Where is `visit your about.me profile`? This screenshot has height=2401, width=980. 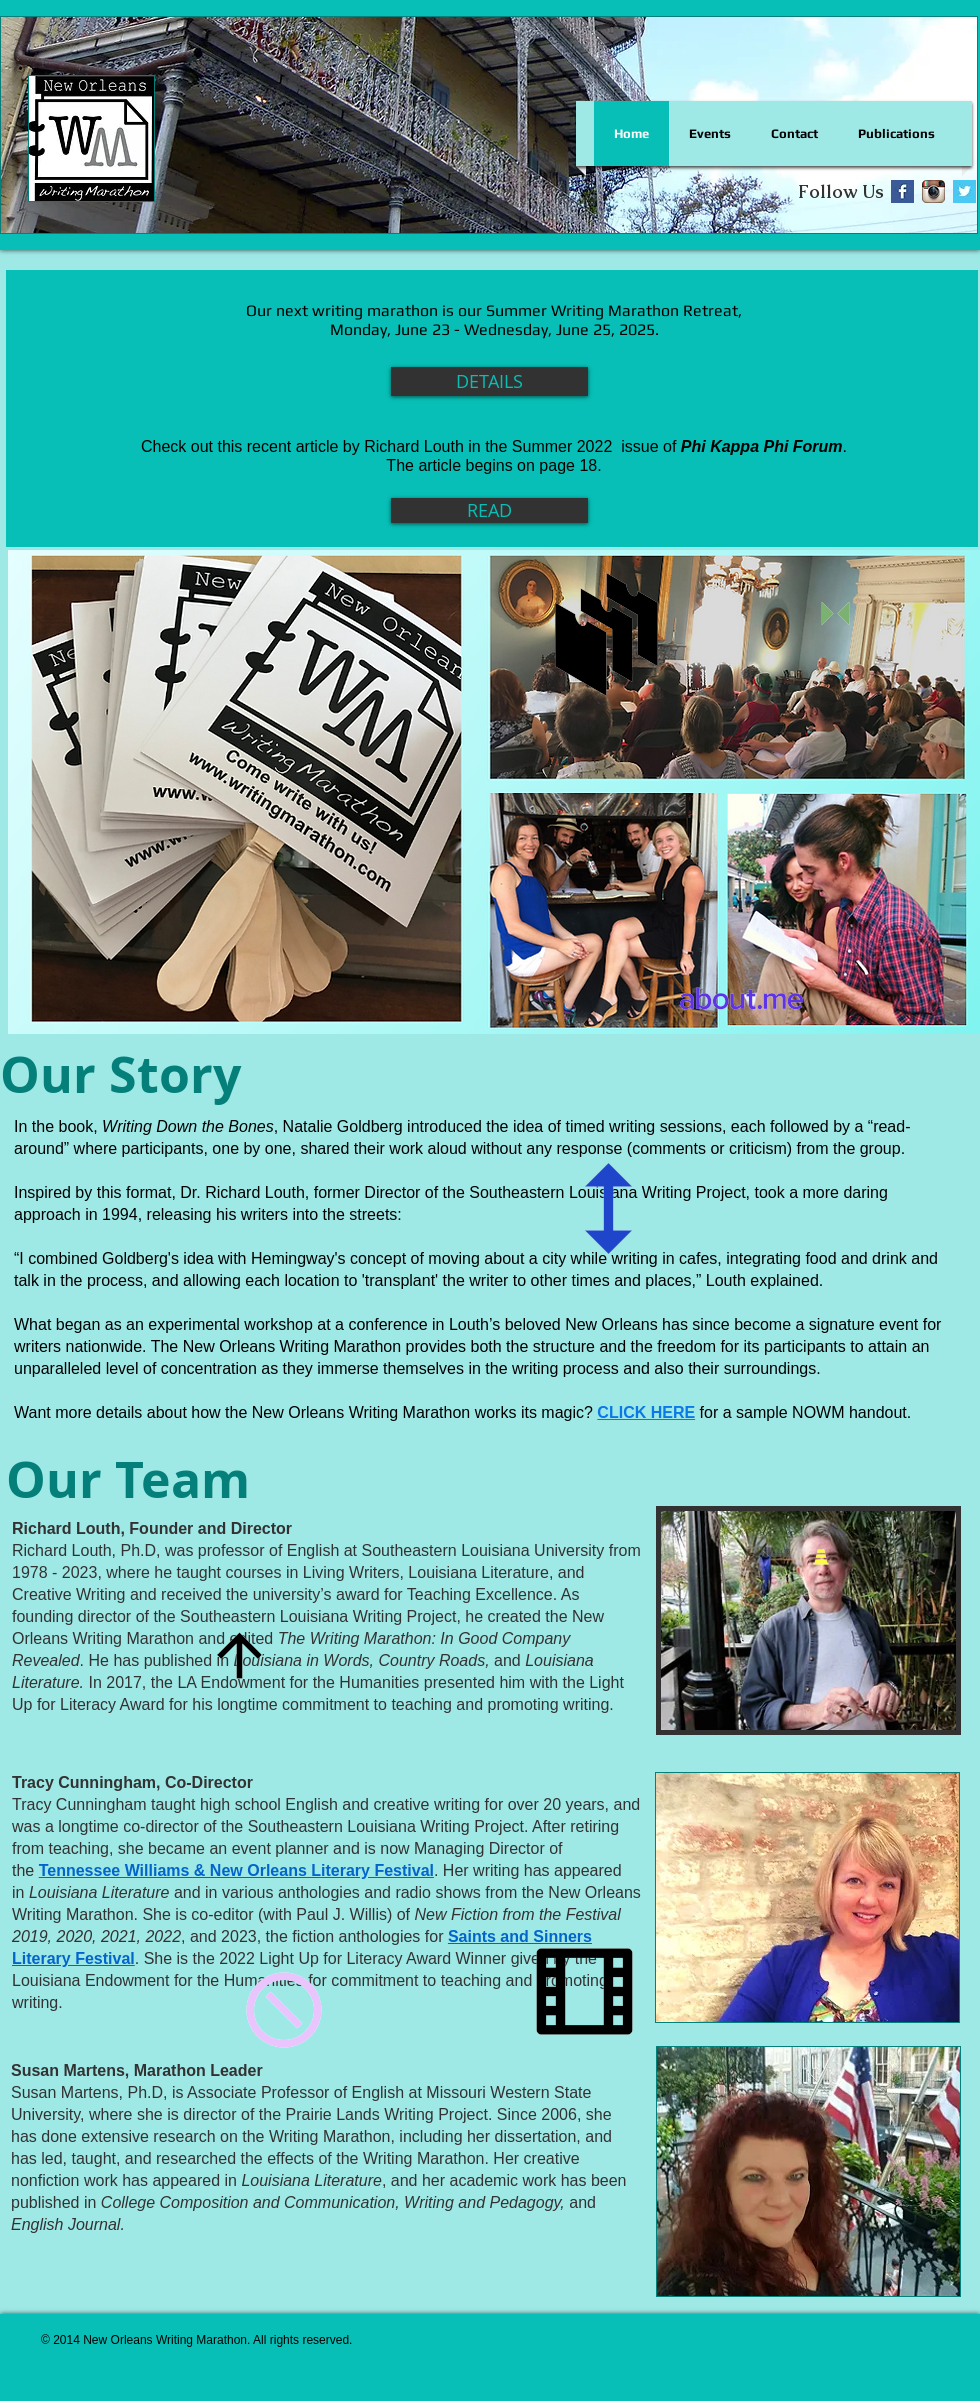
visit your about.me profile is located at coordinates (741, 998).